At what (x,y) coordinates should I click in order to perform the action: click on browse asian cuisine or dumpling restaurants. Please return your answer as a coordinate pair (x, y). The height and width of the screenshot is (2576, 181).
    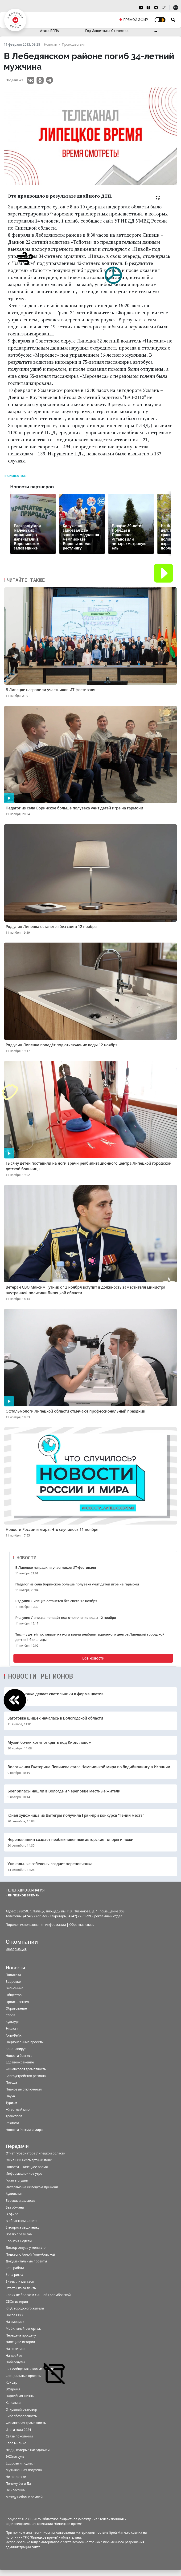
    Looking at the image, I should click on (10, 1092).